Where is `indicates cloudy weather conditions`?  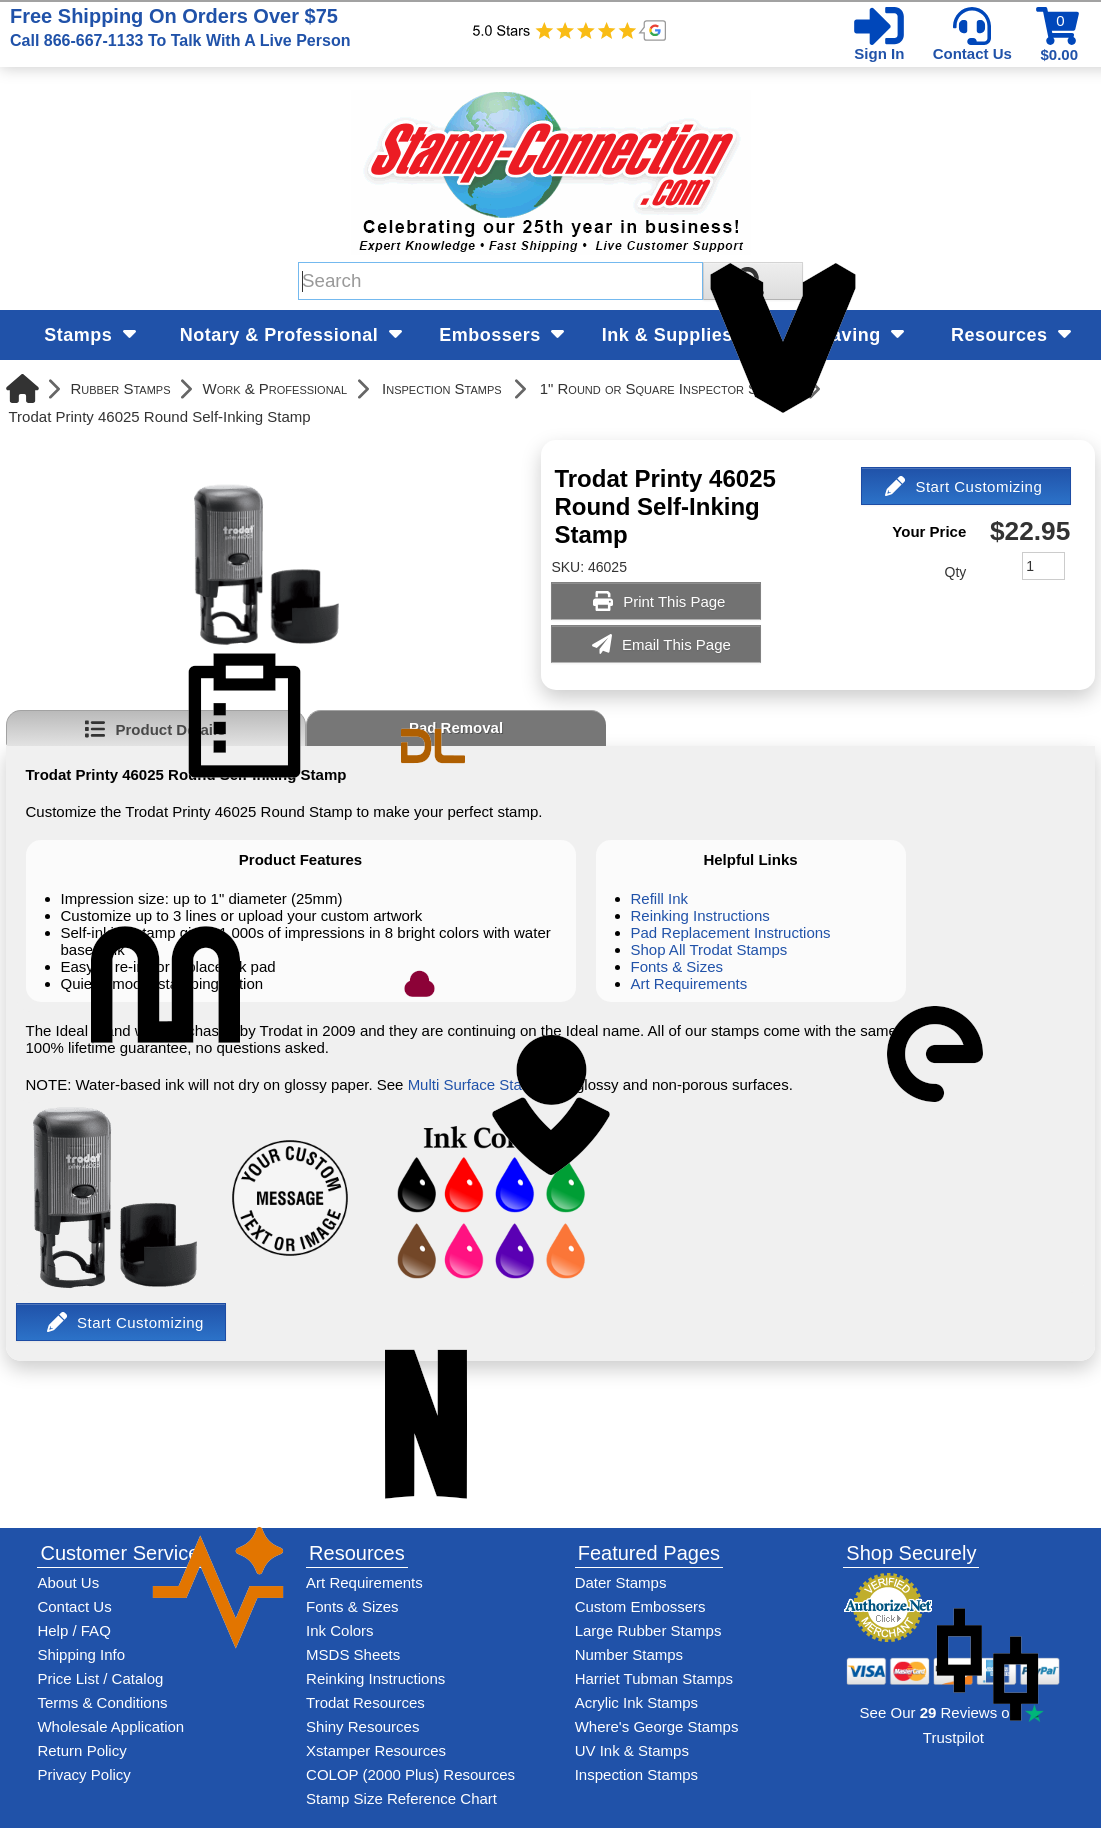
indicates cloudy weather conditions is located at coordinates (419, 984).